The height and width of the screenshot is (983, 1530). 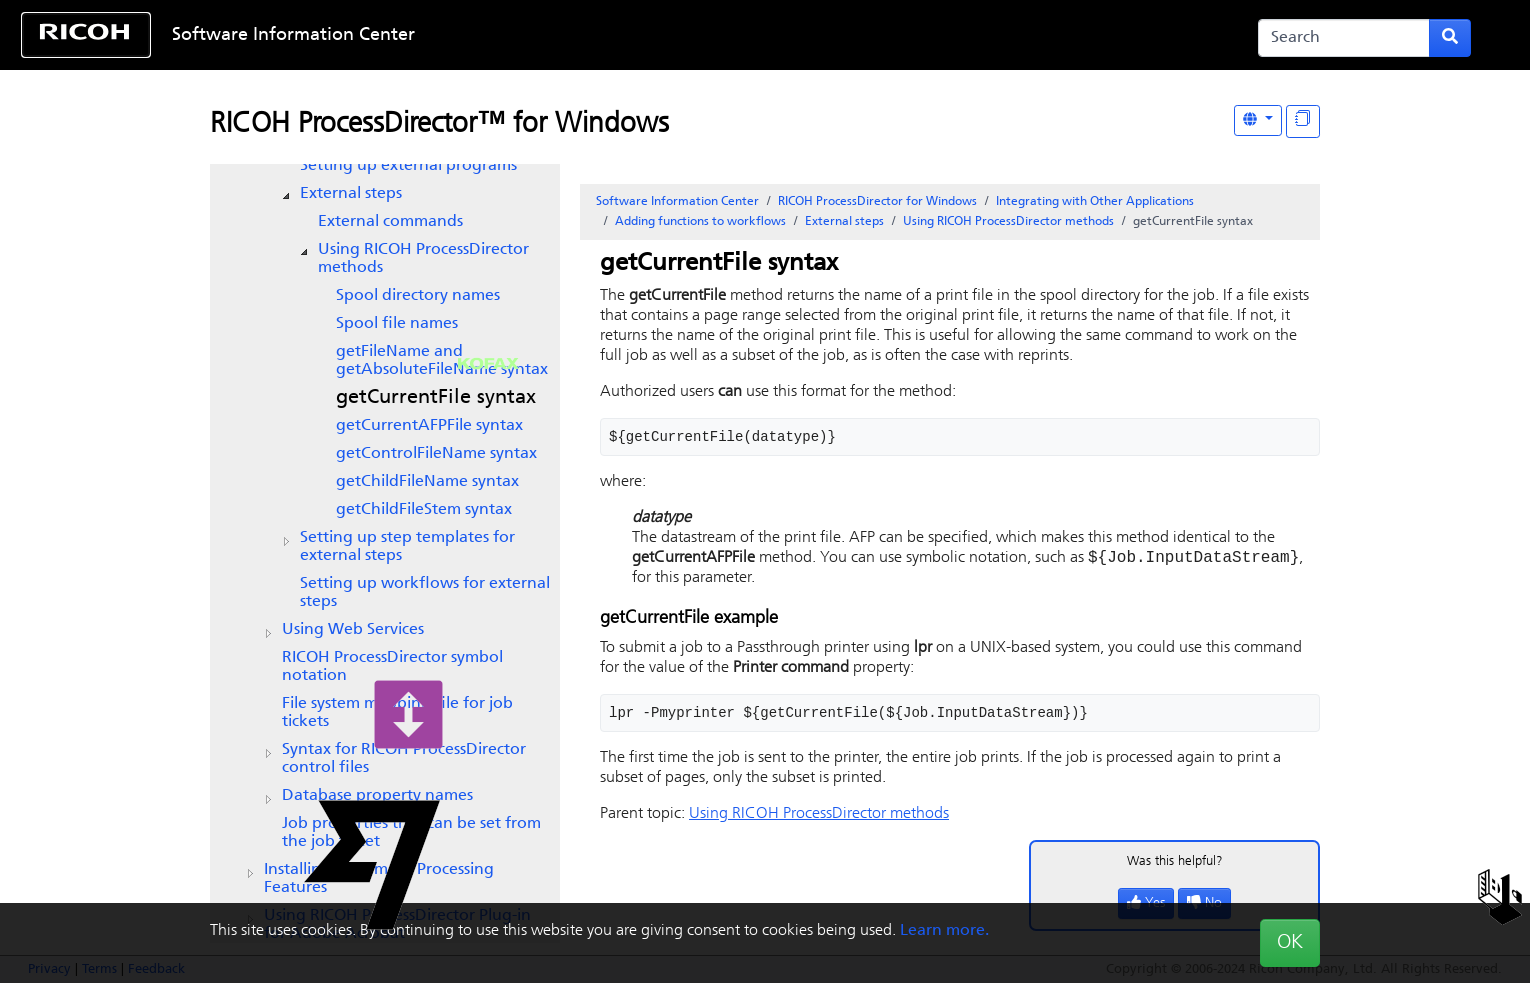 What do you see at coordinates (408, 714) in the screenshot?
I see `flip content vertically` at bounding box center [408, 714].